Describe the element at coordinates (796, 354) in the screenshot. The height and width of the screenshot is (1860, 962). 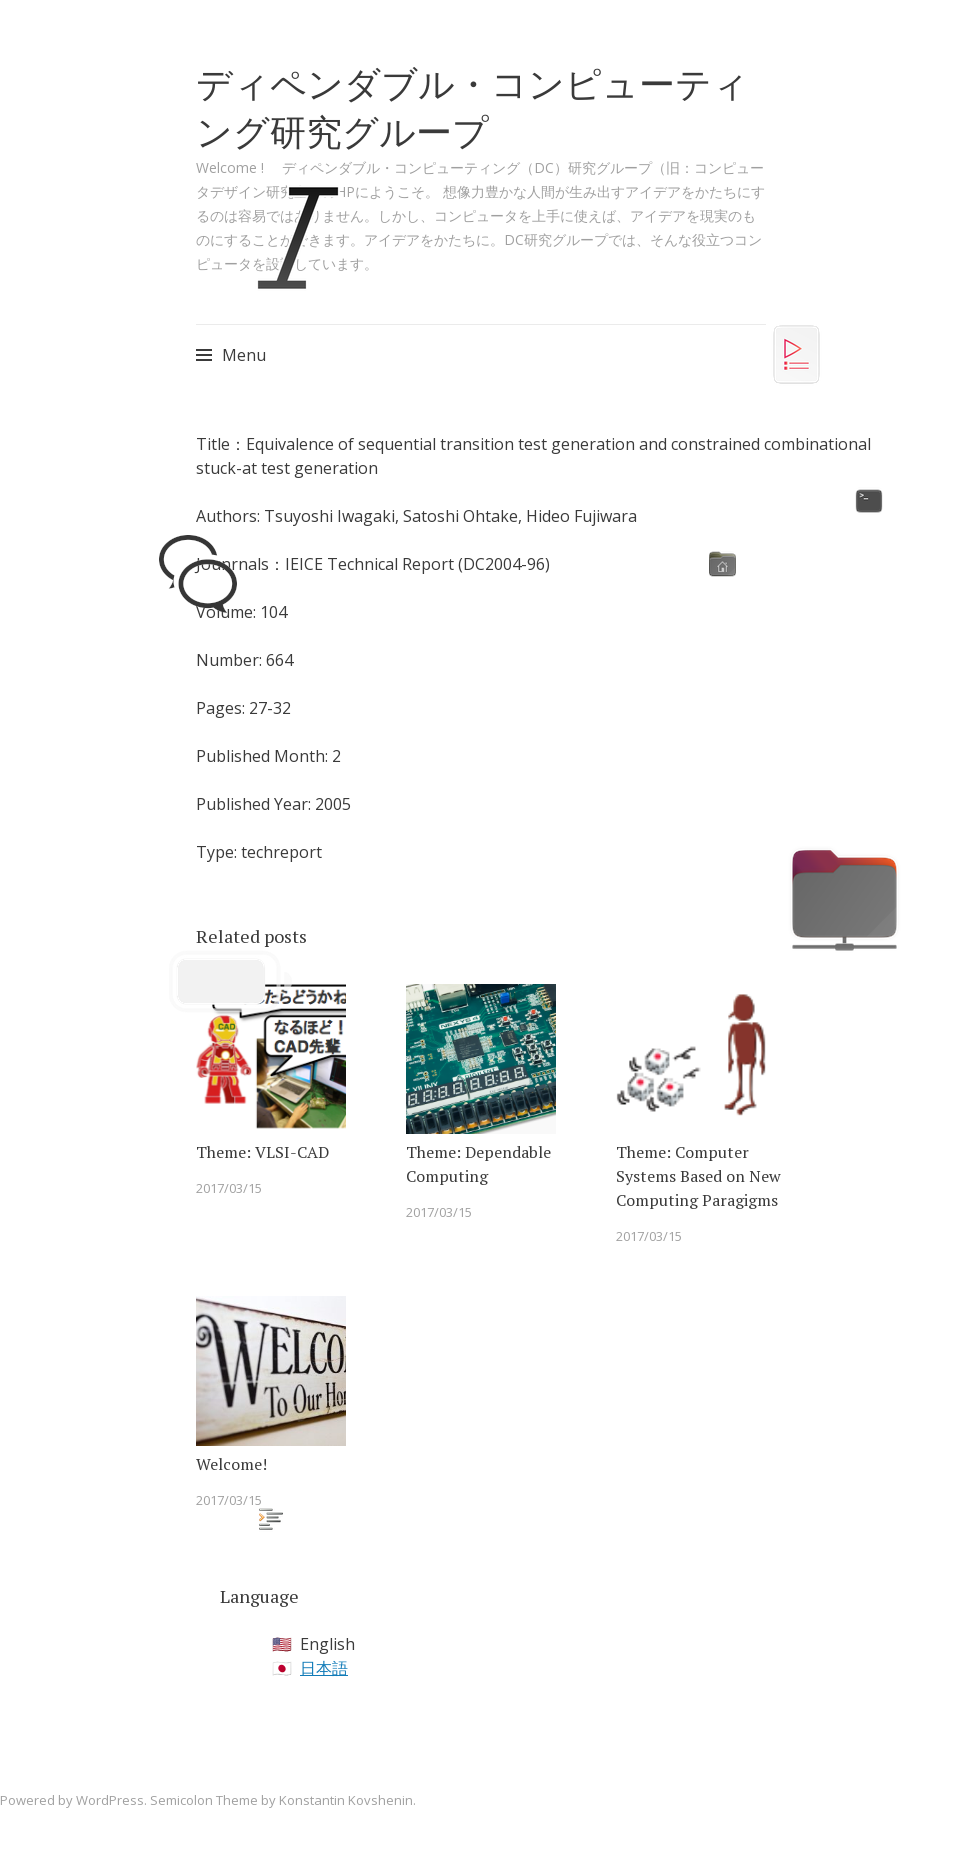
I see `an mpegurl audio playlist file` at that location.